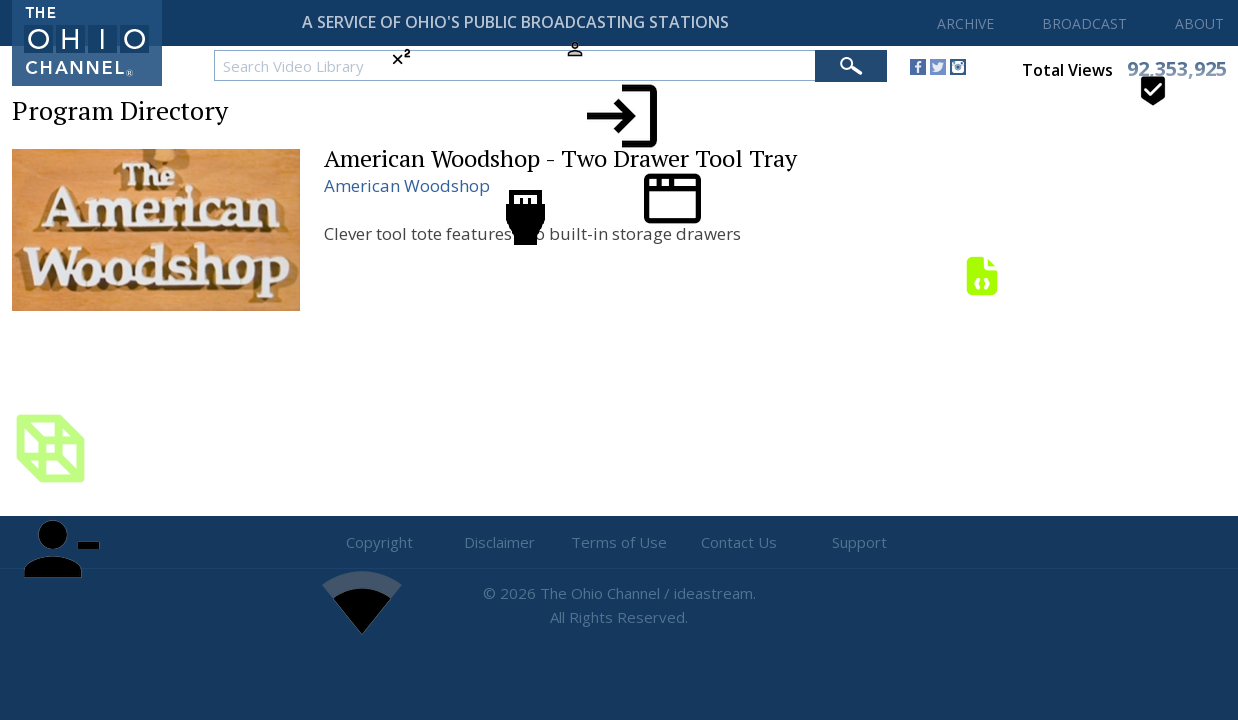 This screenshot has width=1238, height=720. Describe the element at coordinates (575, 49) in the screenshot. I see `view your profile` at that location.